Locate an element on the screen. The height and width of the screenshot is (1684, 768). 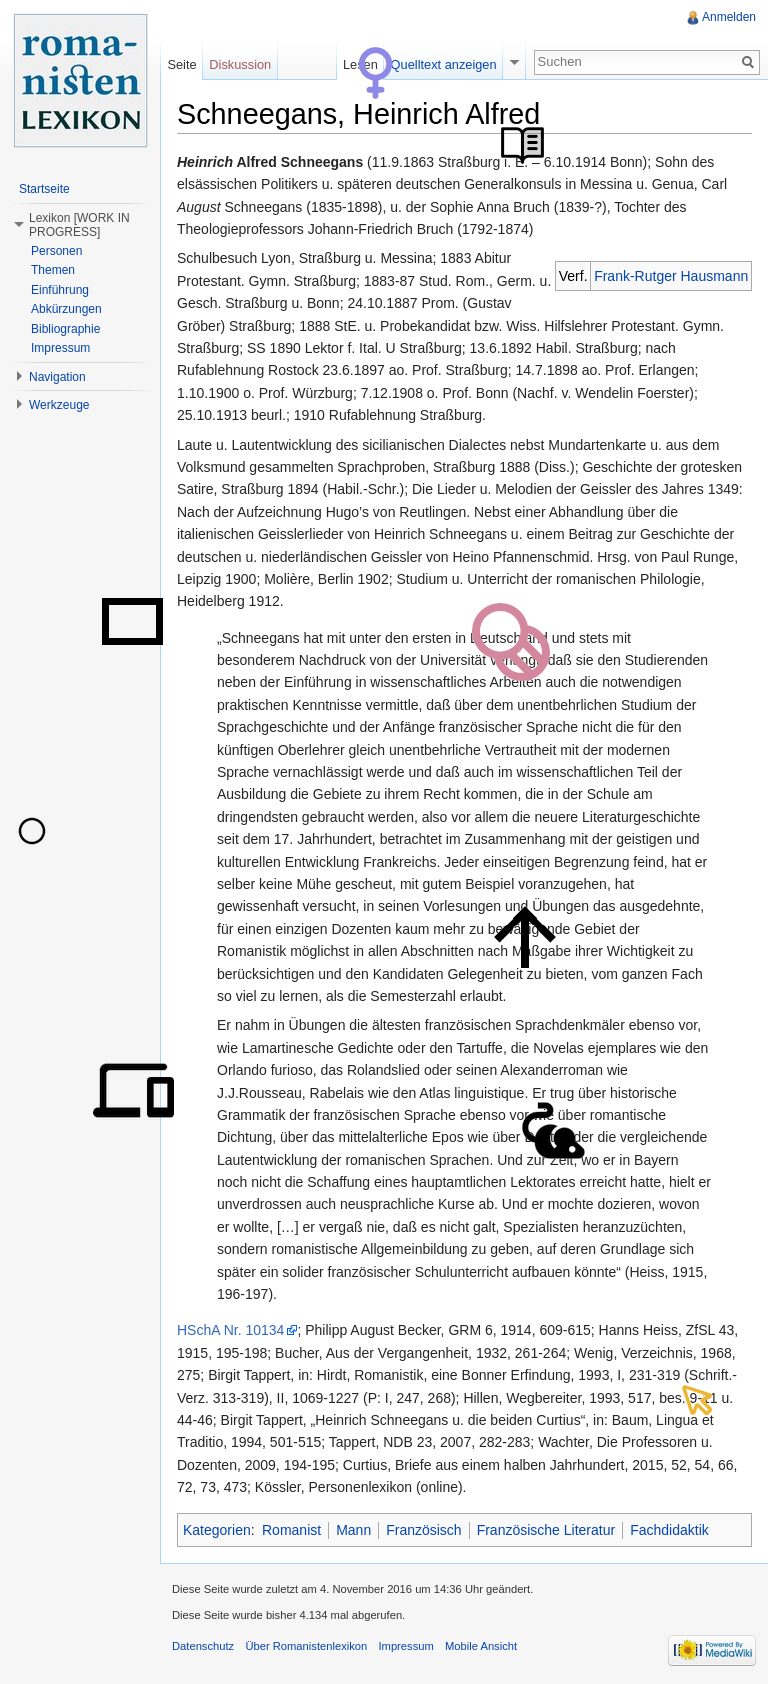
indicates cursor or pointer mode is located at coordinates (697, 1400).